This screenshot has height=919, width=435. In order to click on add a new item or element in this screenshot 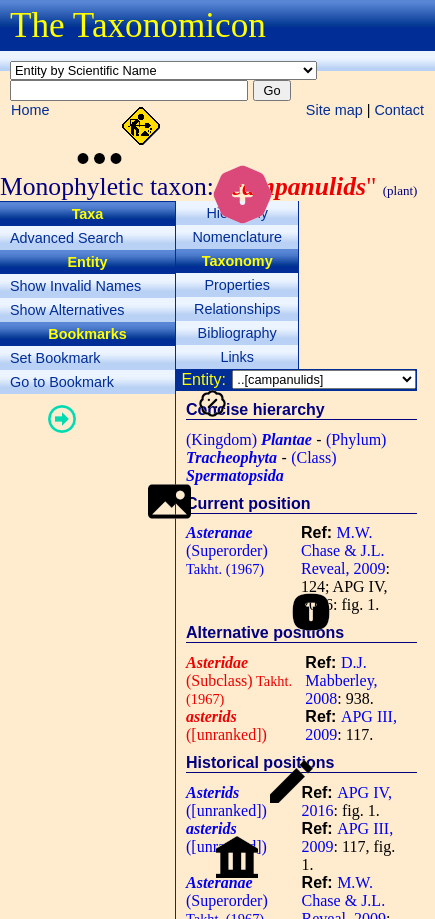, I will do `click(242, 194)`.